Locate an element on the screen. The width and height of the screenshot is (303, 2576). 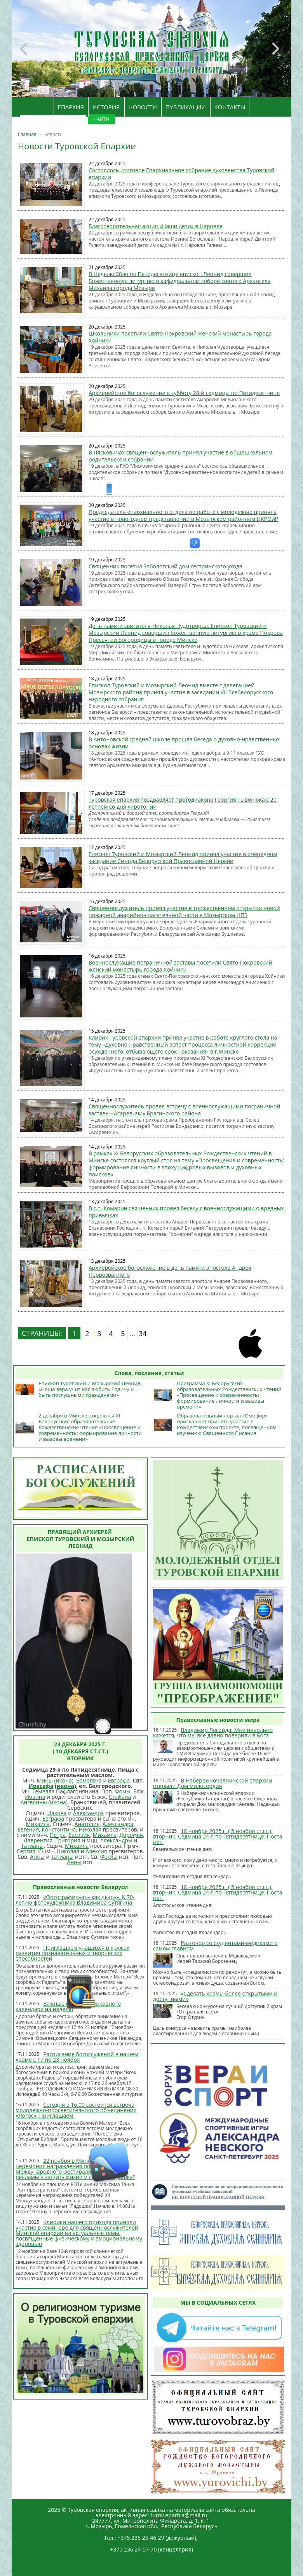
access screen capture or screenshot tool is located at coordinates (108, 2163).